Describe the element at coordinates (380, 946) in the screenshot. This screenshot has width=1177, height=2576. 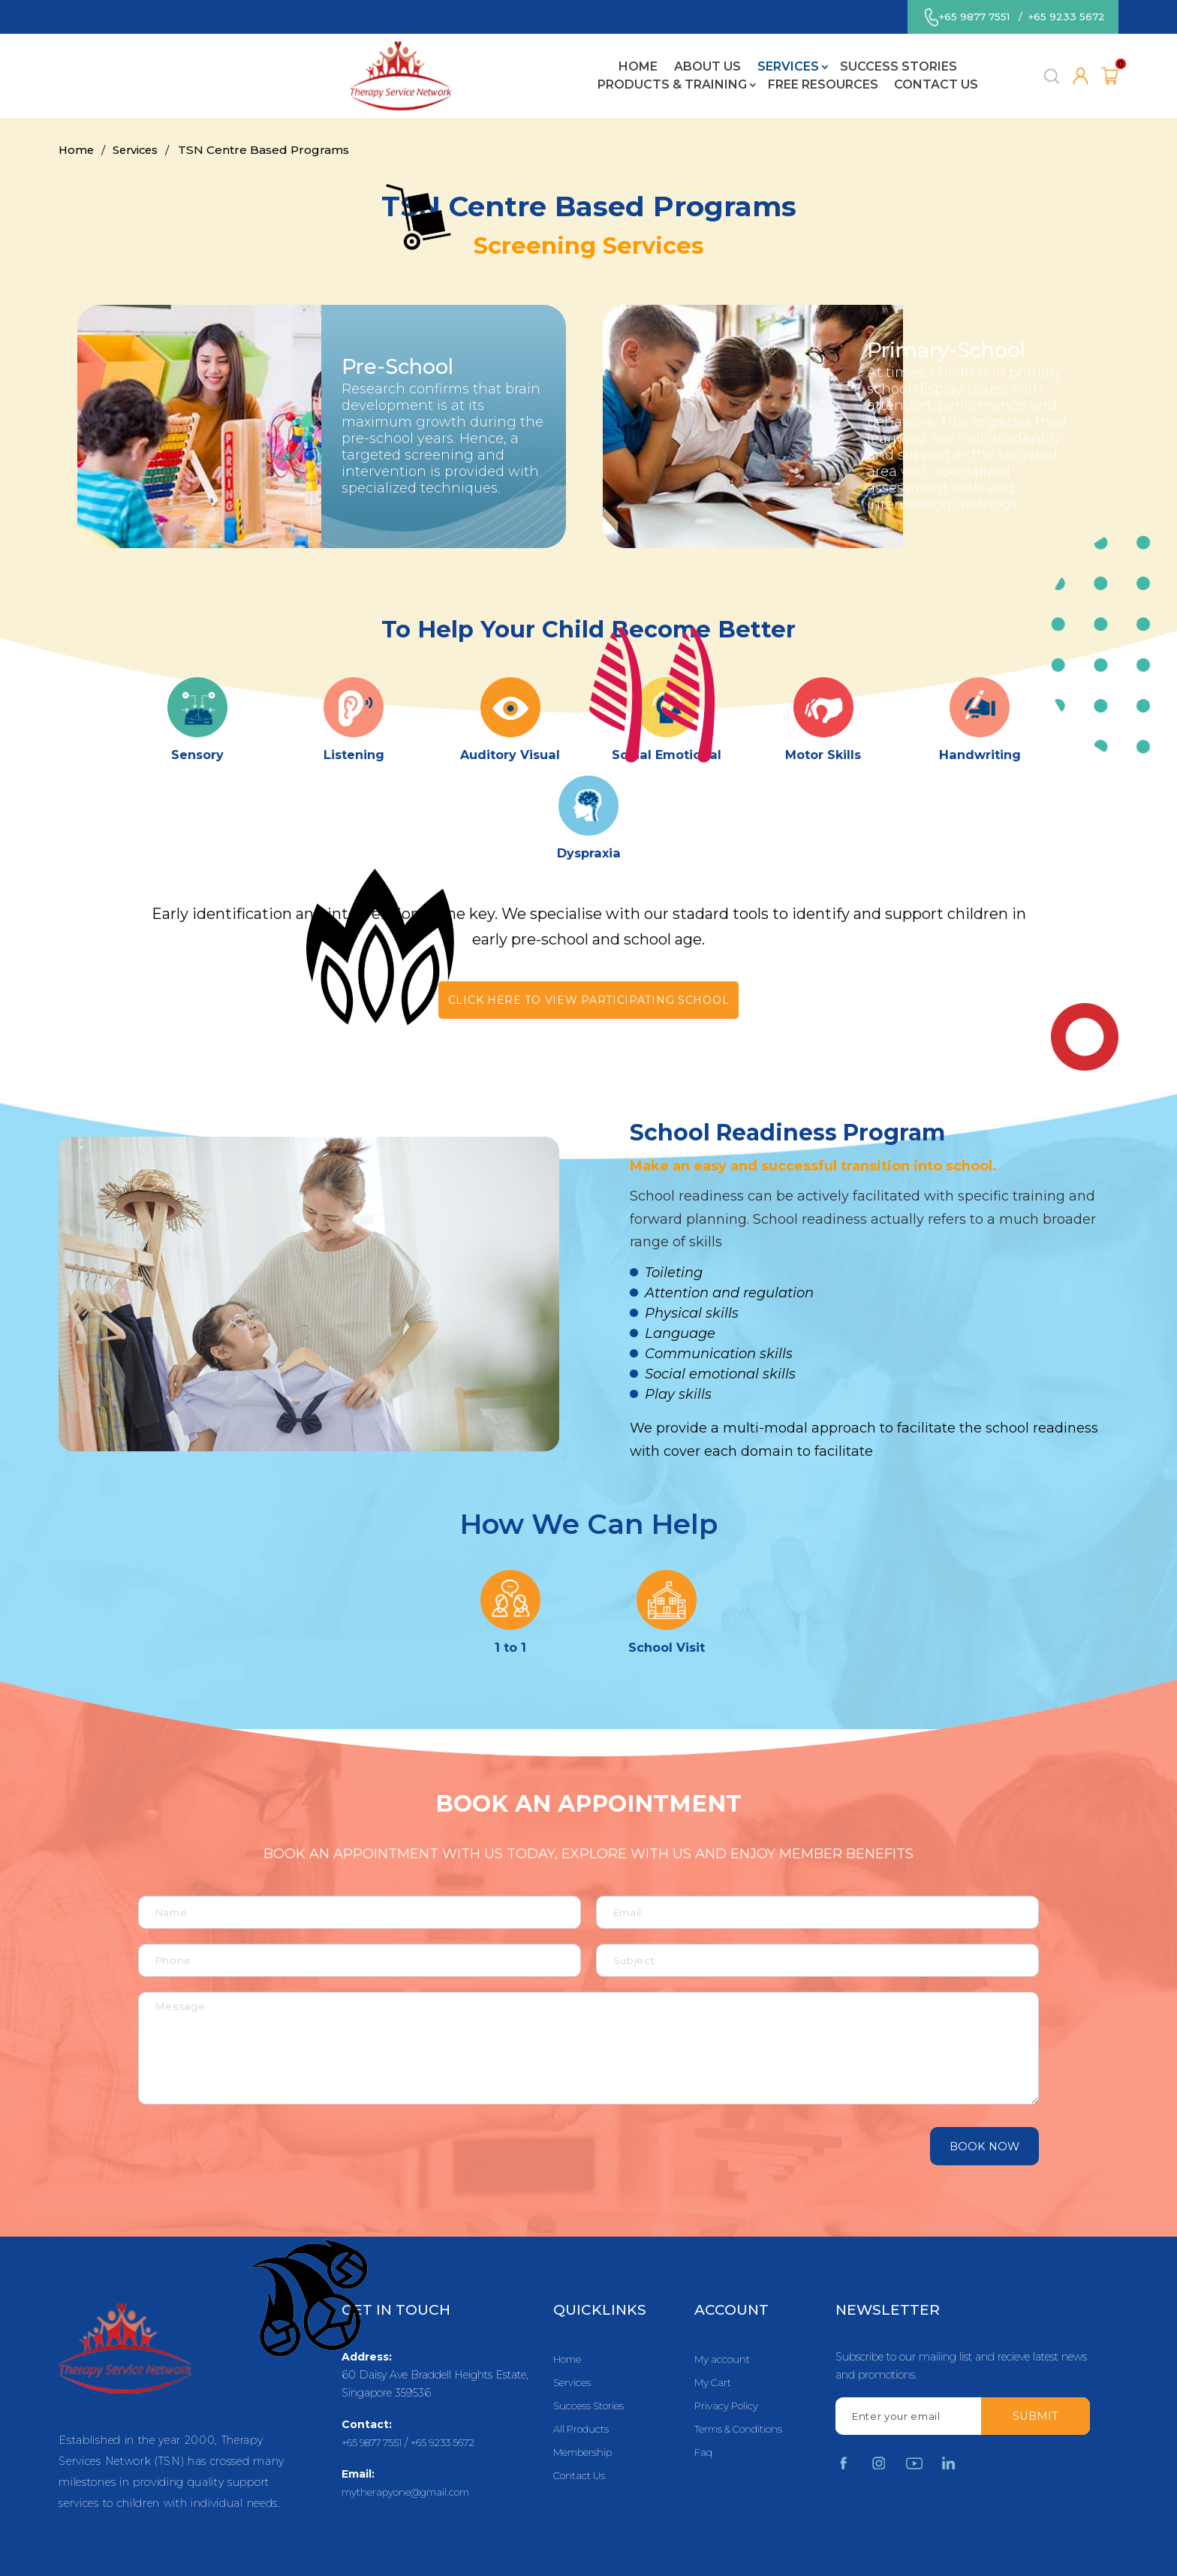
I see `access pet-related features or settings` at that location.